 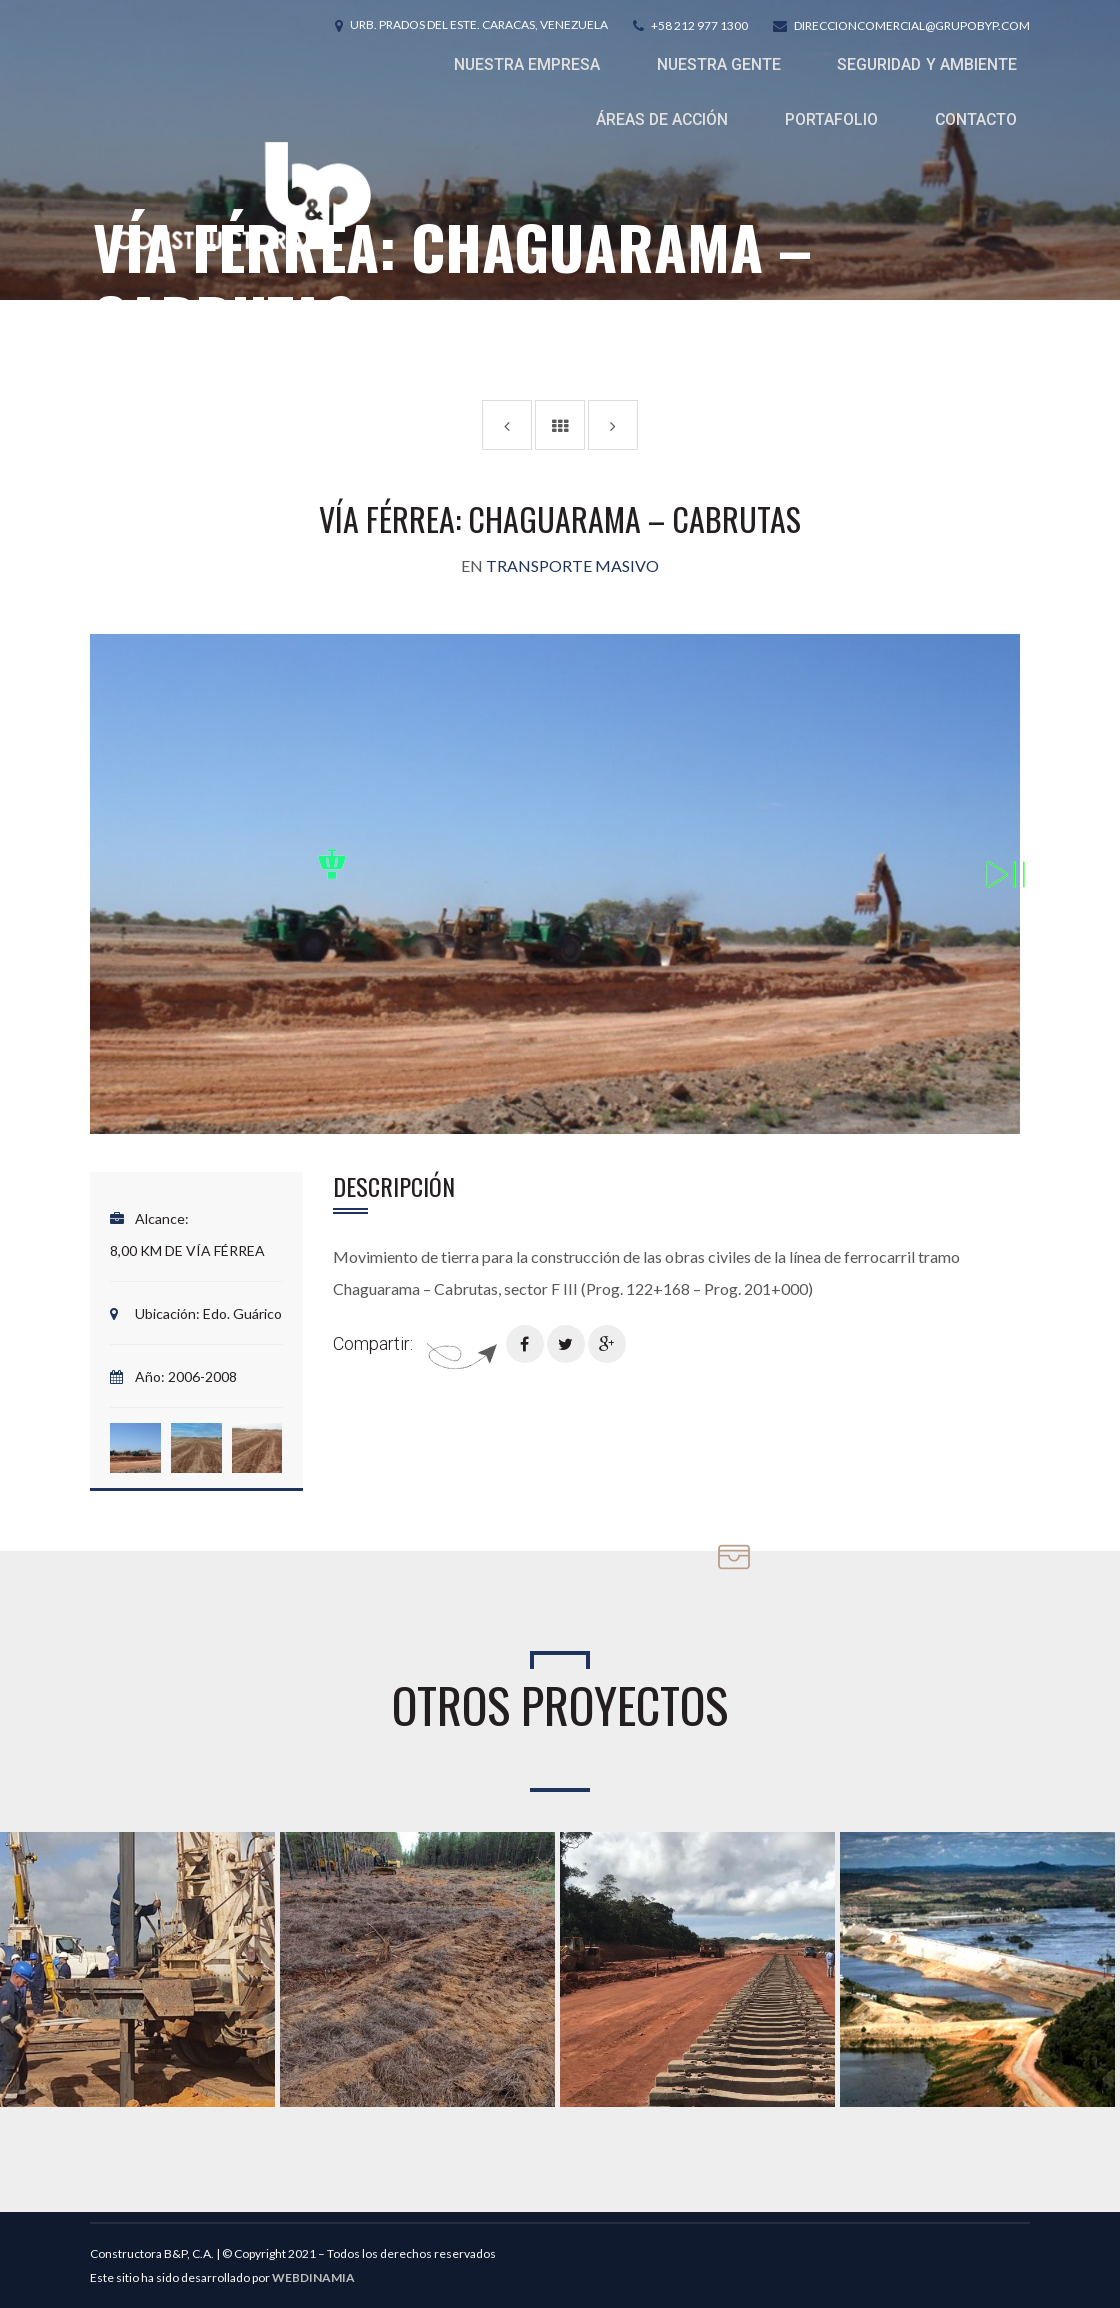 What do you see at coordinates (734, 1557) in the screenshot?
I see `access your wallet or payment cards` at bounding box center [734, 1557].